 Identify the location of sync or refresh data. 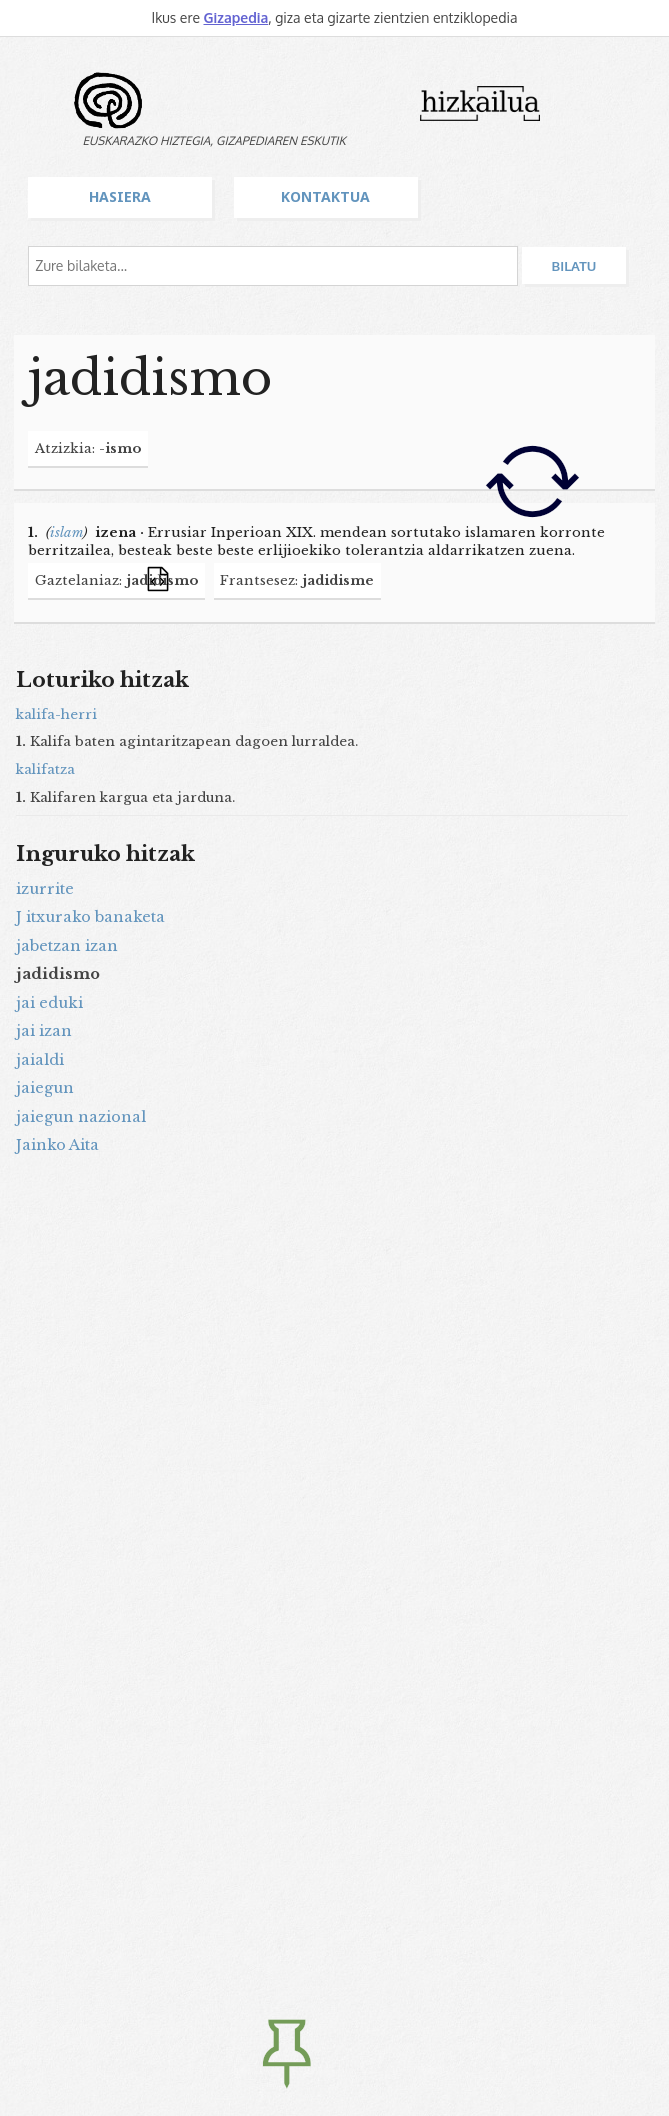
(532, 481).